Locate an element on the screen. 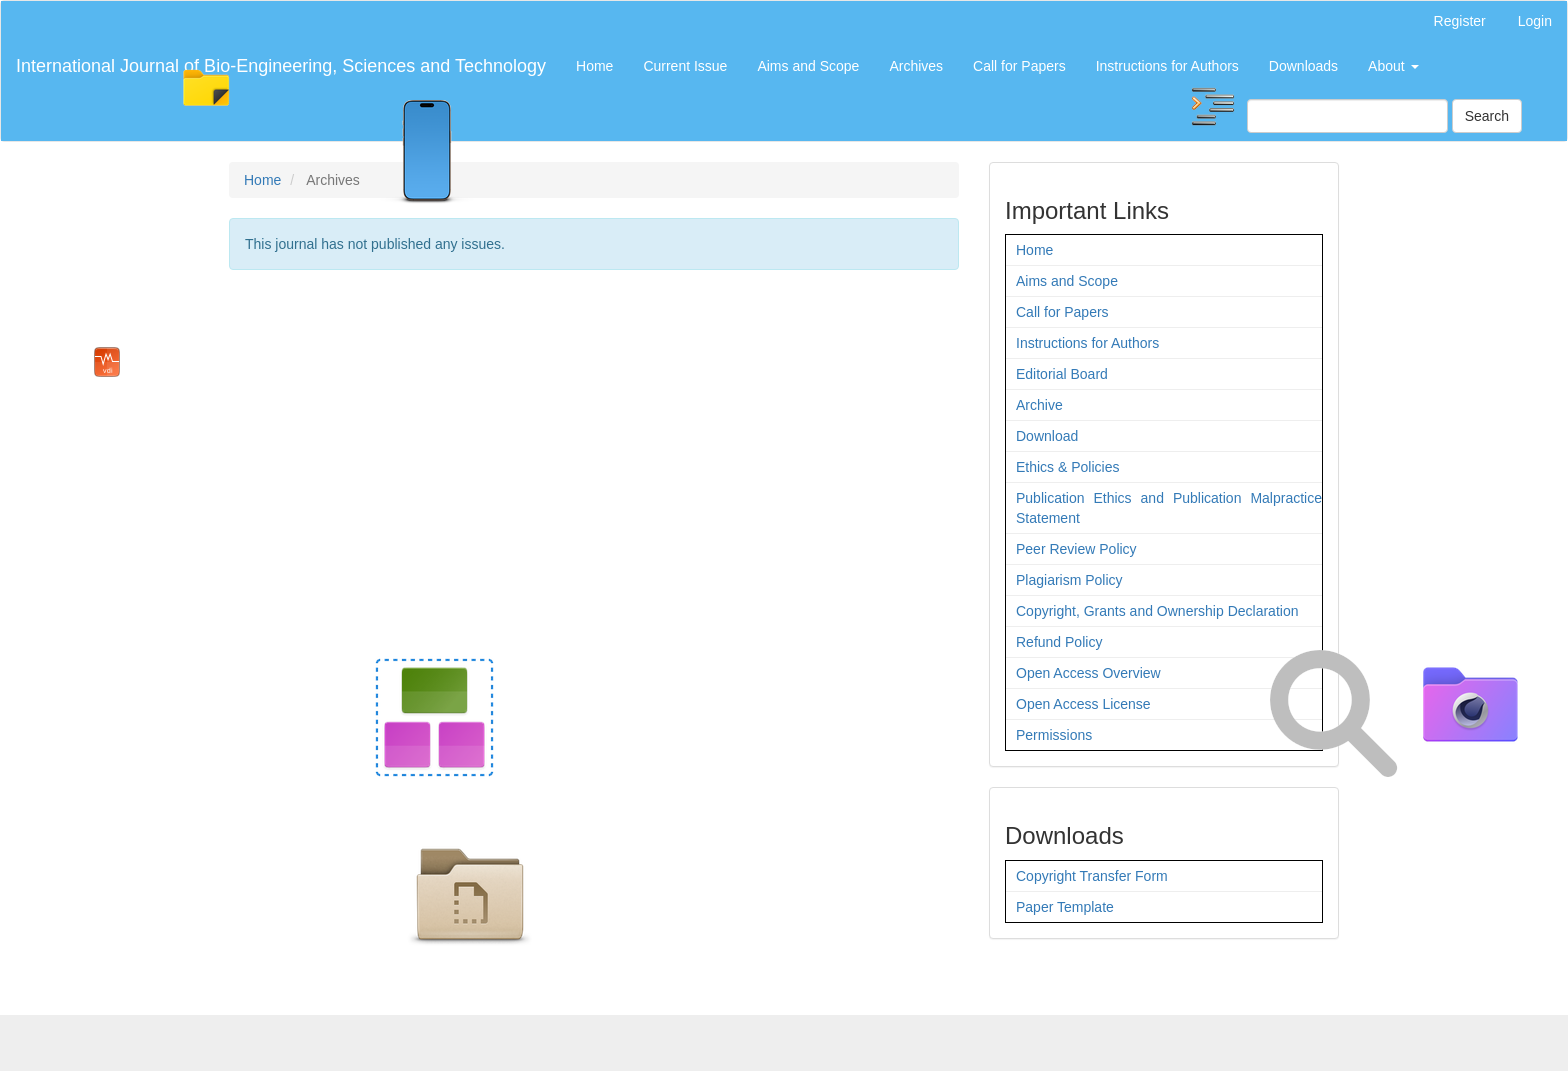 This screenshot has width=1568, height=1071. access your templates folder is located at coordinates (470, 900).